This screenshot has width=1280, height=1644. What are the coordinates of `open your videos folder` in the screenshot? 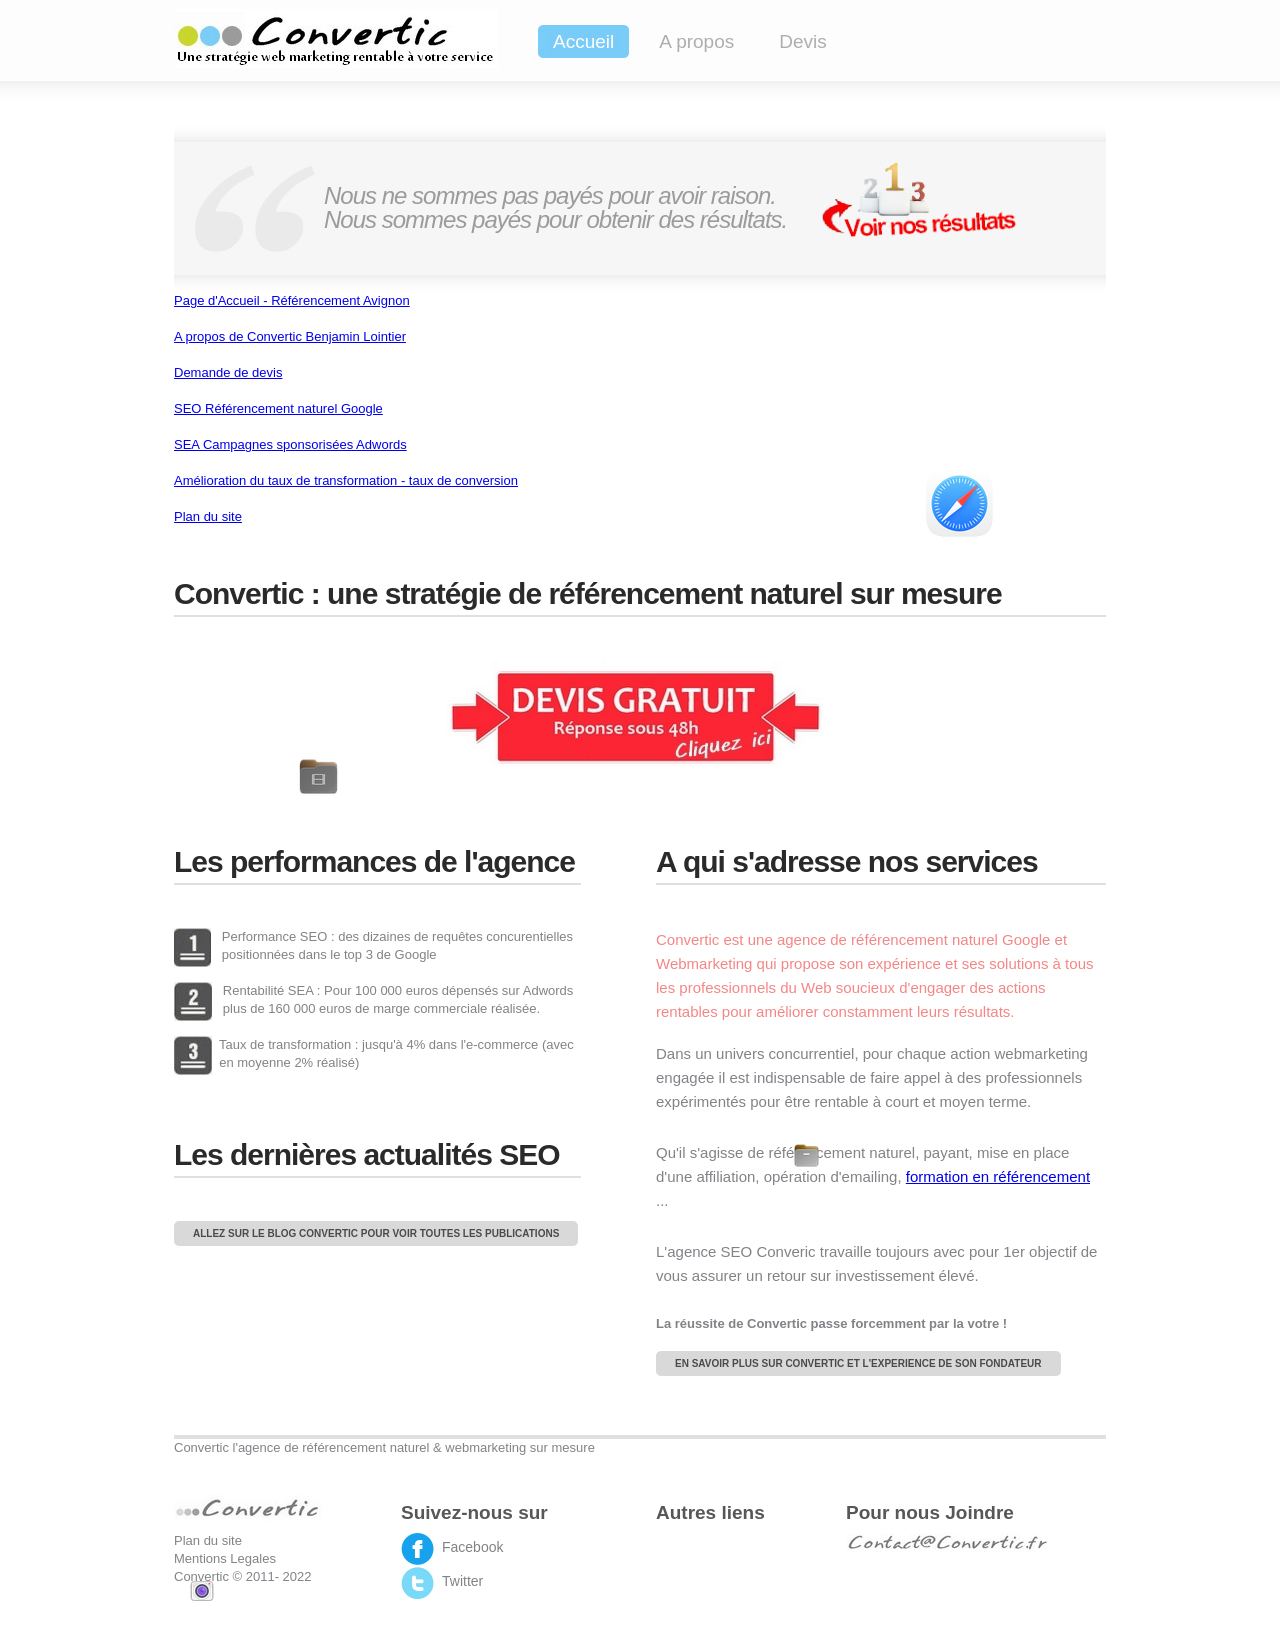 It's located at (318, 776).